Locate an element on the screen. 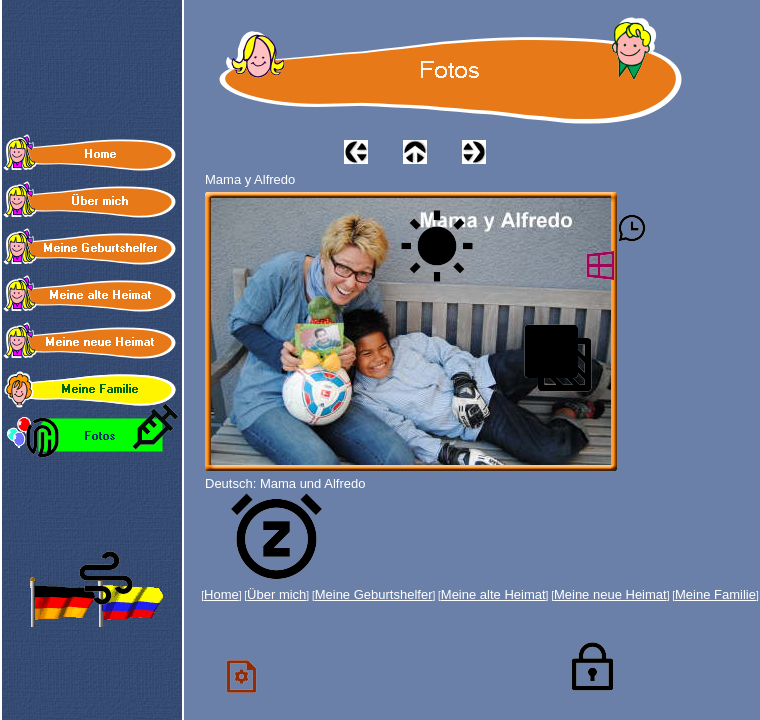 The width and height of the screenshot is (760, 720). open windows settings or system options is located at coordinates (600, 265).